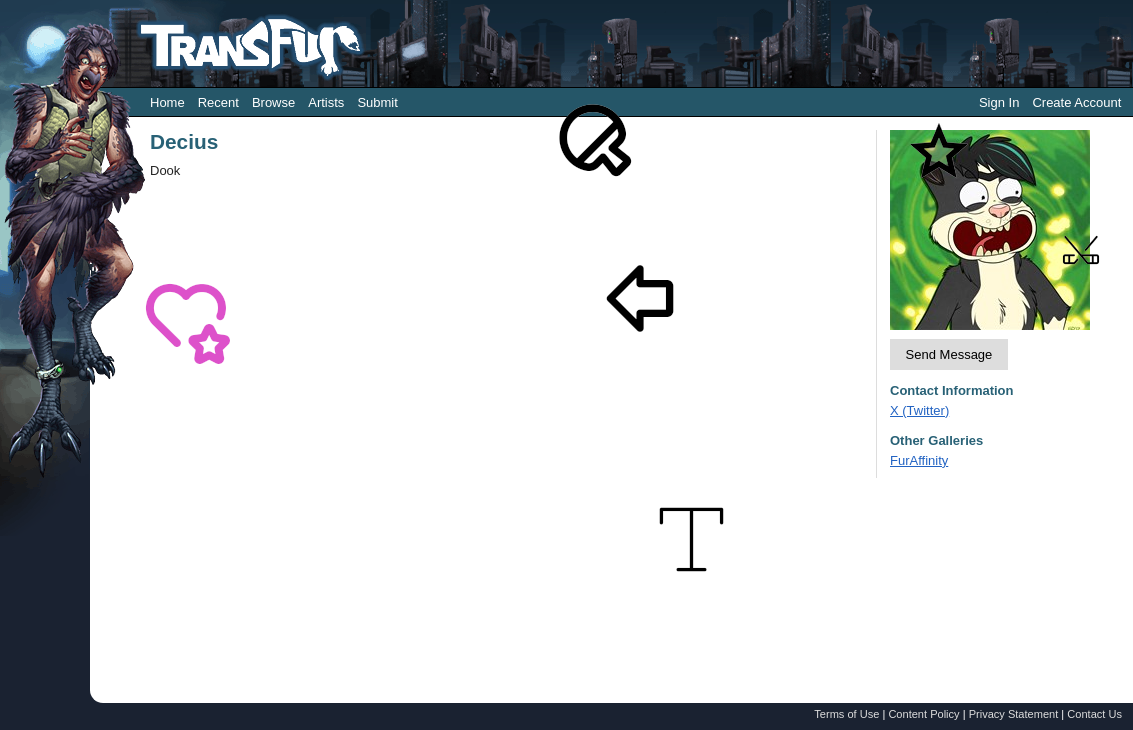 This screenshot has height=730, width=1133. I want to click on add to favorites, so click(939, 152).